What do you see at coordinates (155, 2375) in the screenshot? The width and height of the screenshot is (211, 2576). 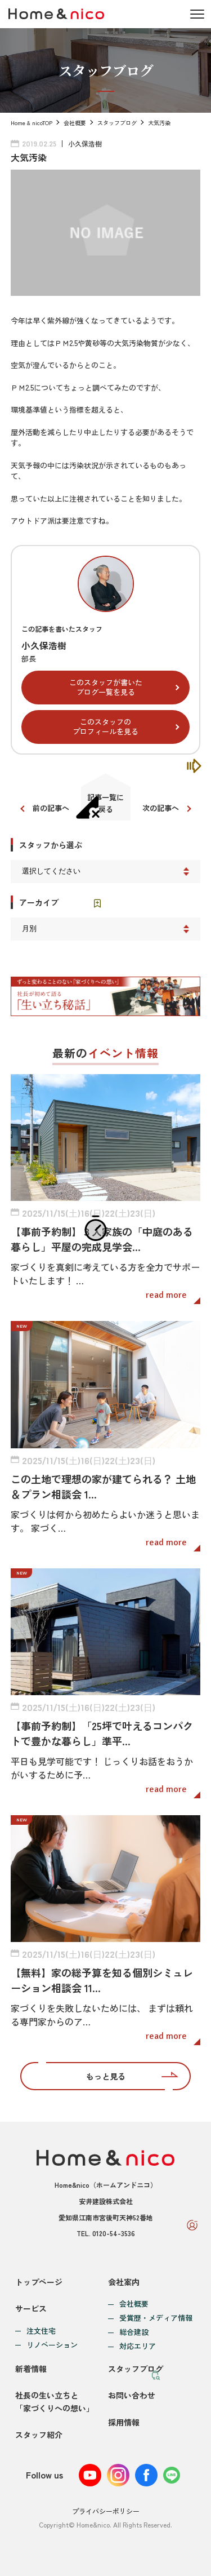 I see `search for a connected smartwatch` at bounding box center [155, 2375].